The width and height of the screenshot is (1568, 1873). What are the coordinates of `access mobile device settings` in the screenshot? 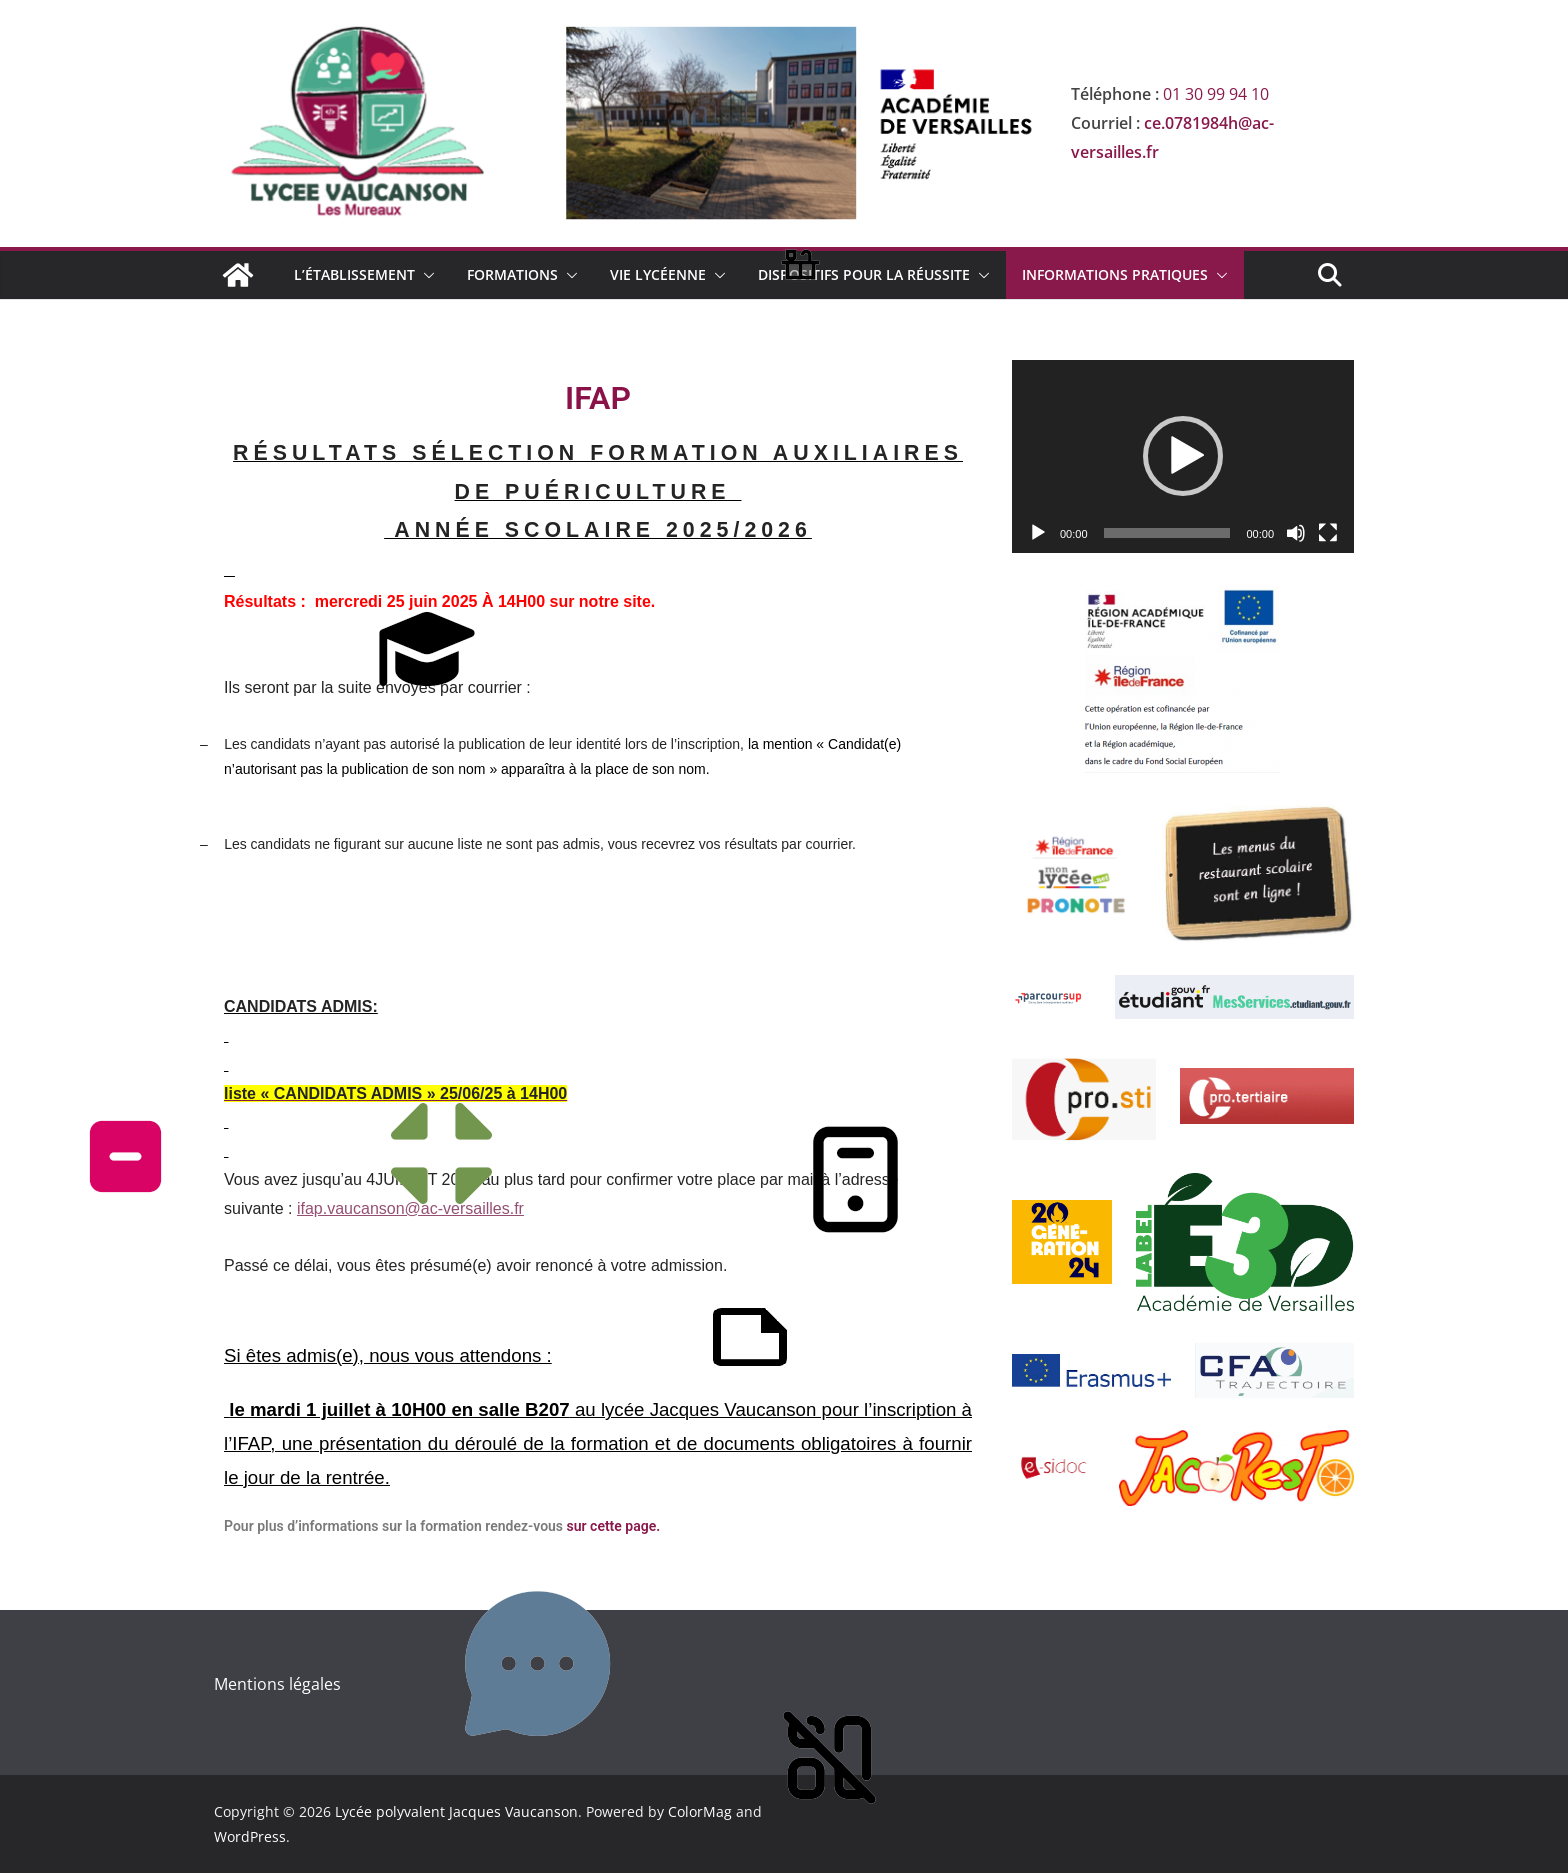 It's located at (855, 1179).